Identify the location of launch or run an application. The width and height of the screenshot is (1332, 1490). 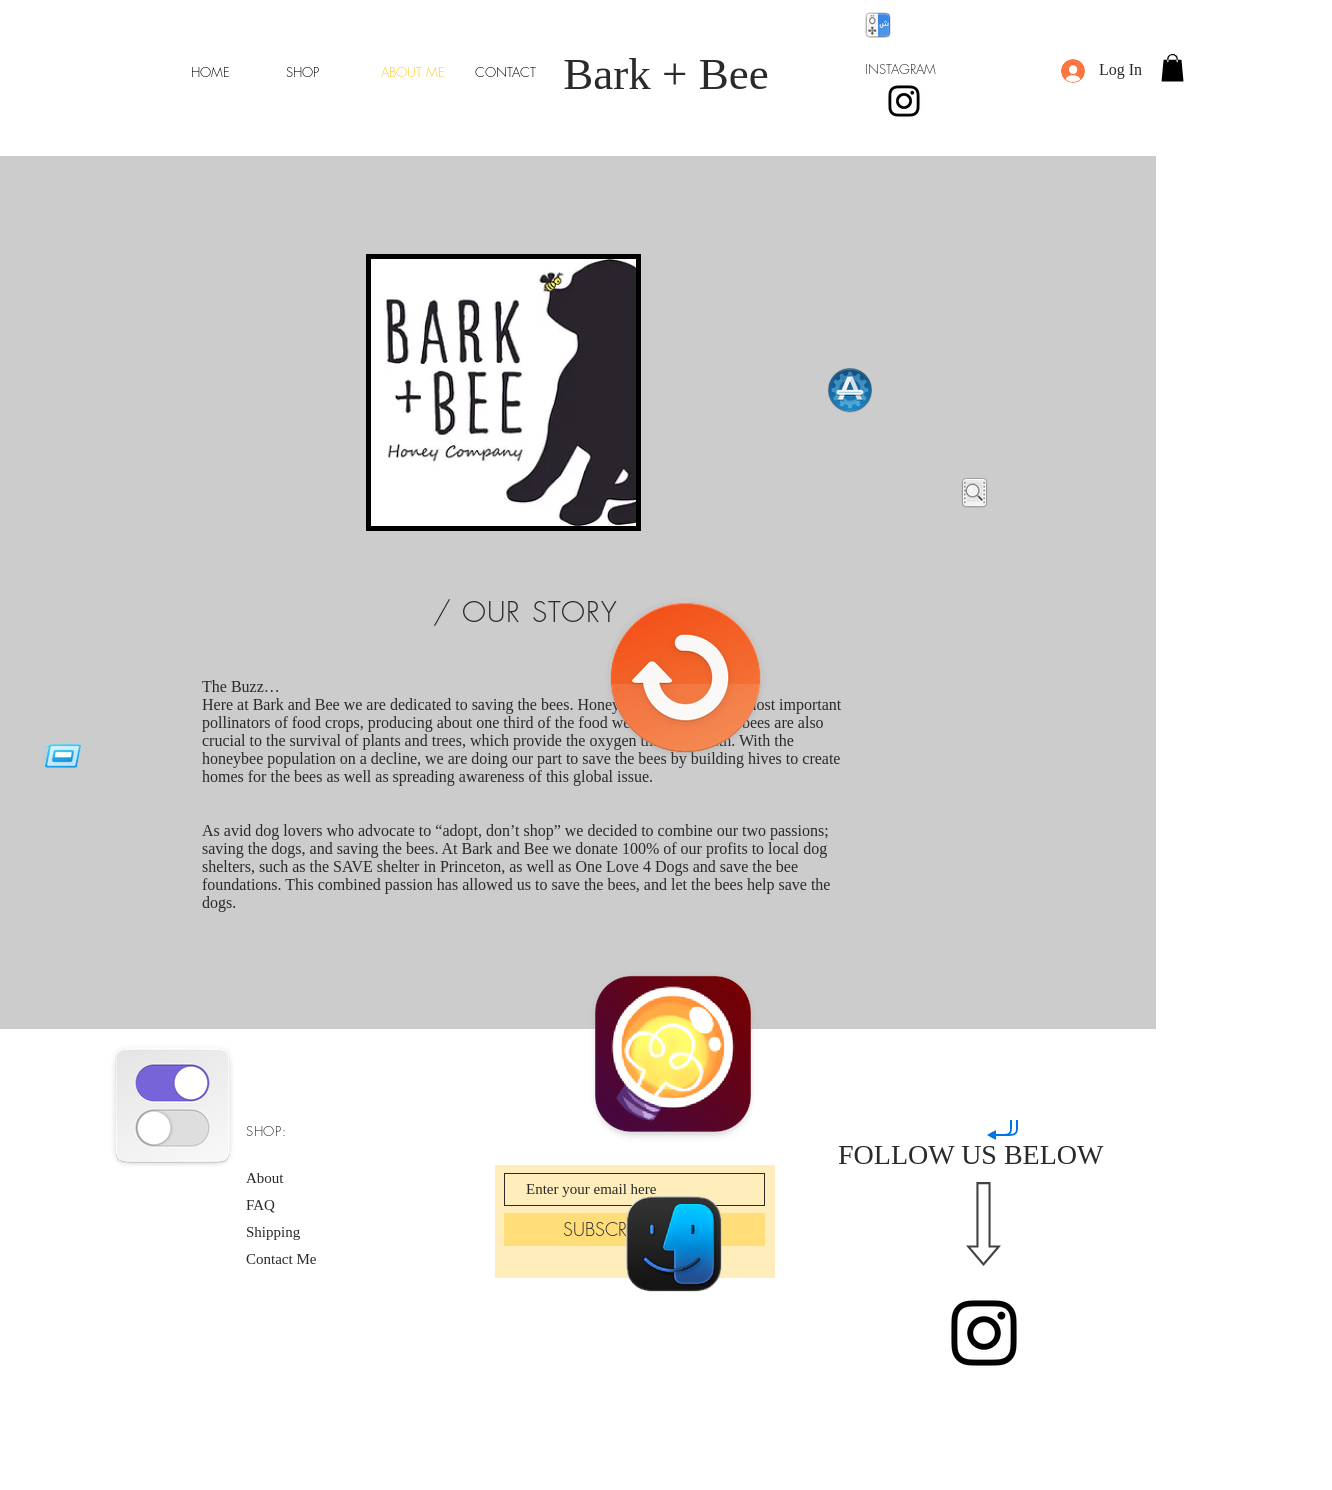
(63, 756).